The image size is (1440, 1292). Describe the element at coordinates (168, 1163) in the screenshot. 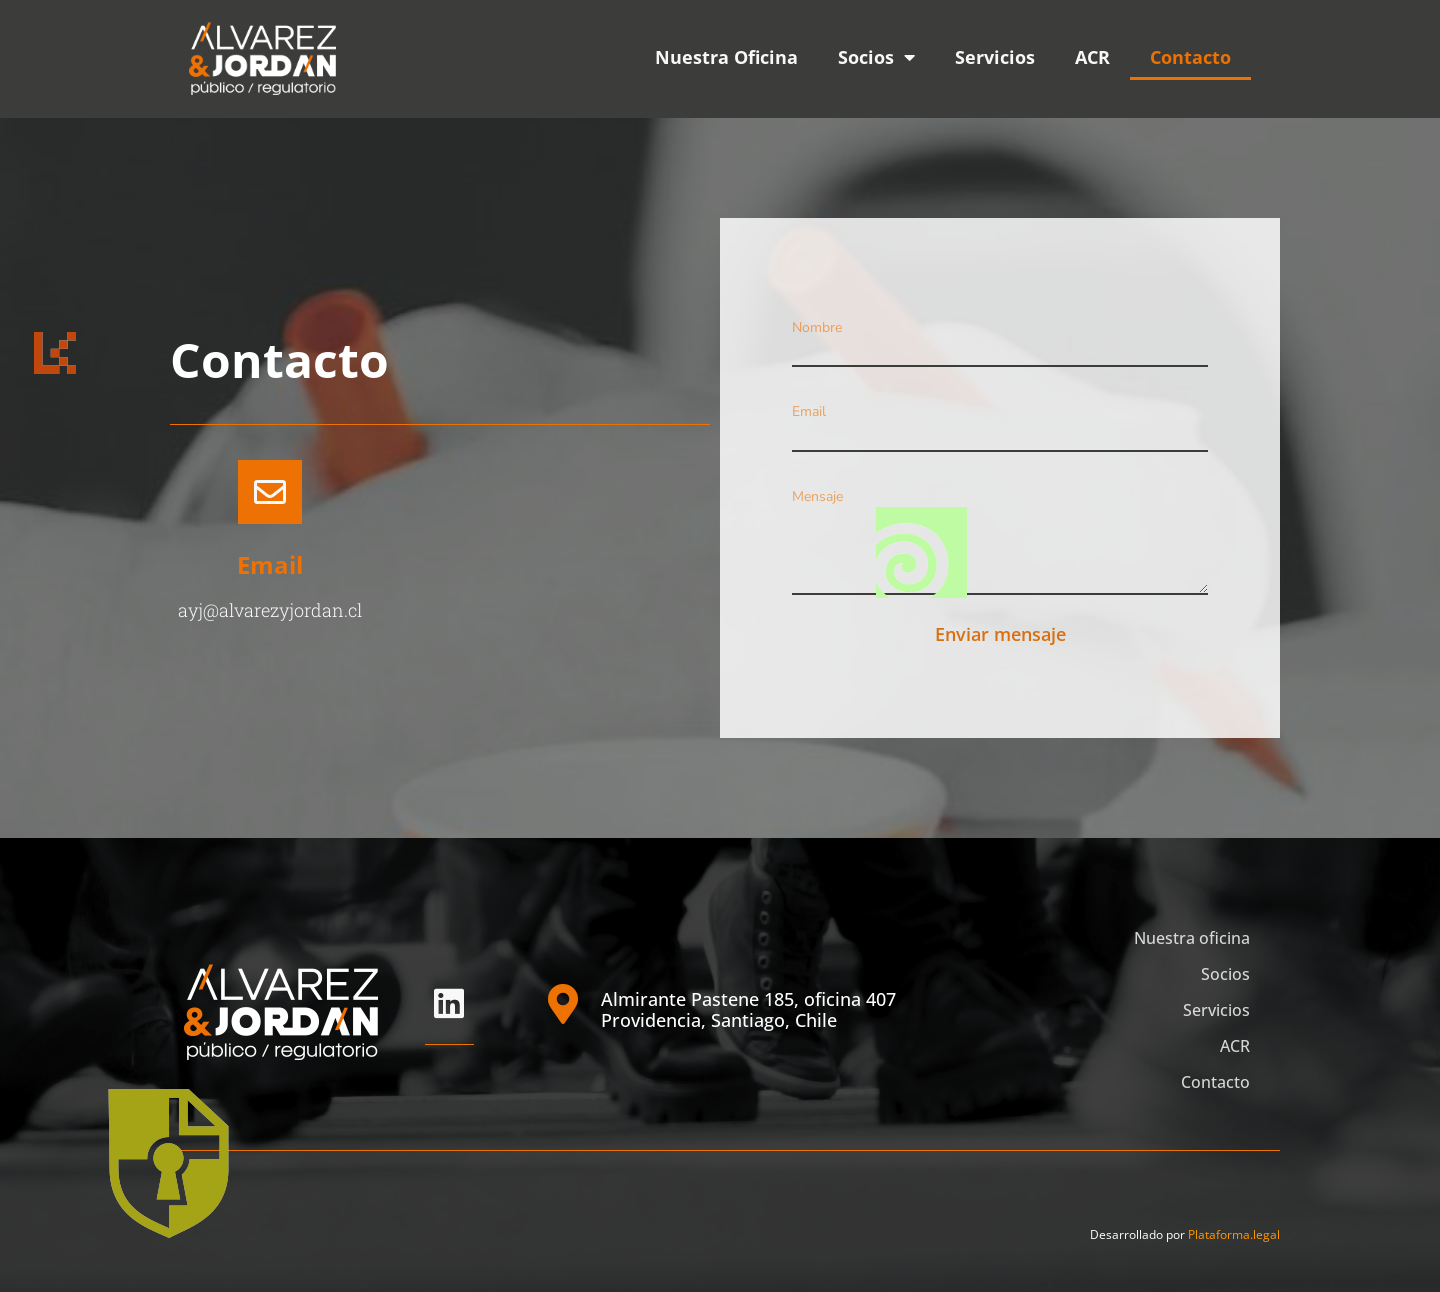

I see `open cryptpad secure document editor` at that location.